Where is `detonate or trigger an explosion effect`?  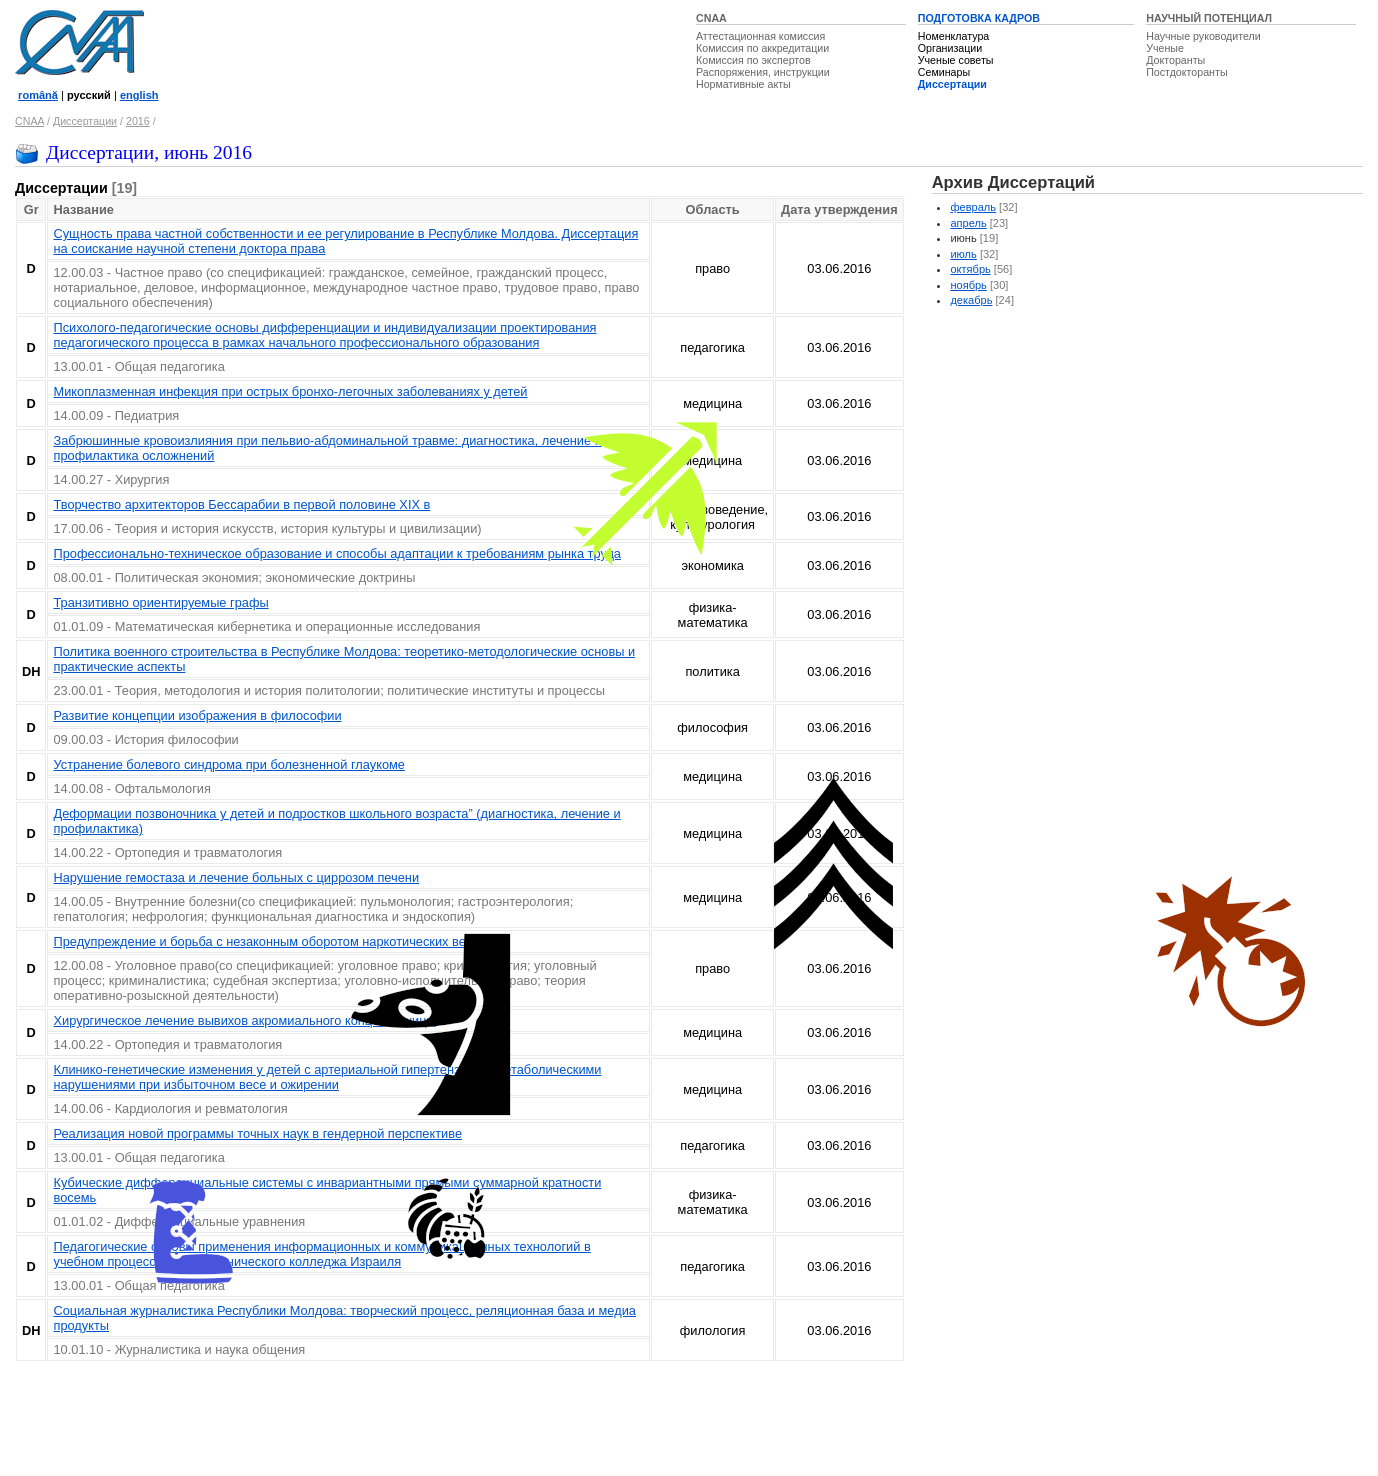
detonate or trigger an explosion effect is located at coordinates (1231, 951).